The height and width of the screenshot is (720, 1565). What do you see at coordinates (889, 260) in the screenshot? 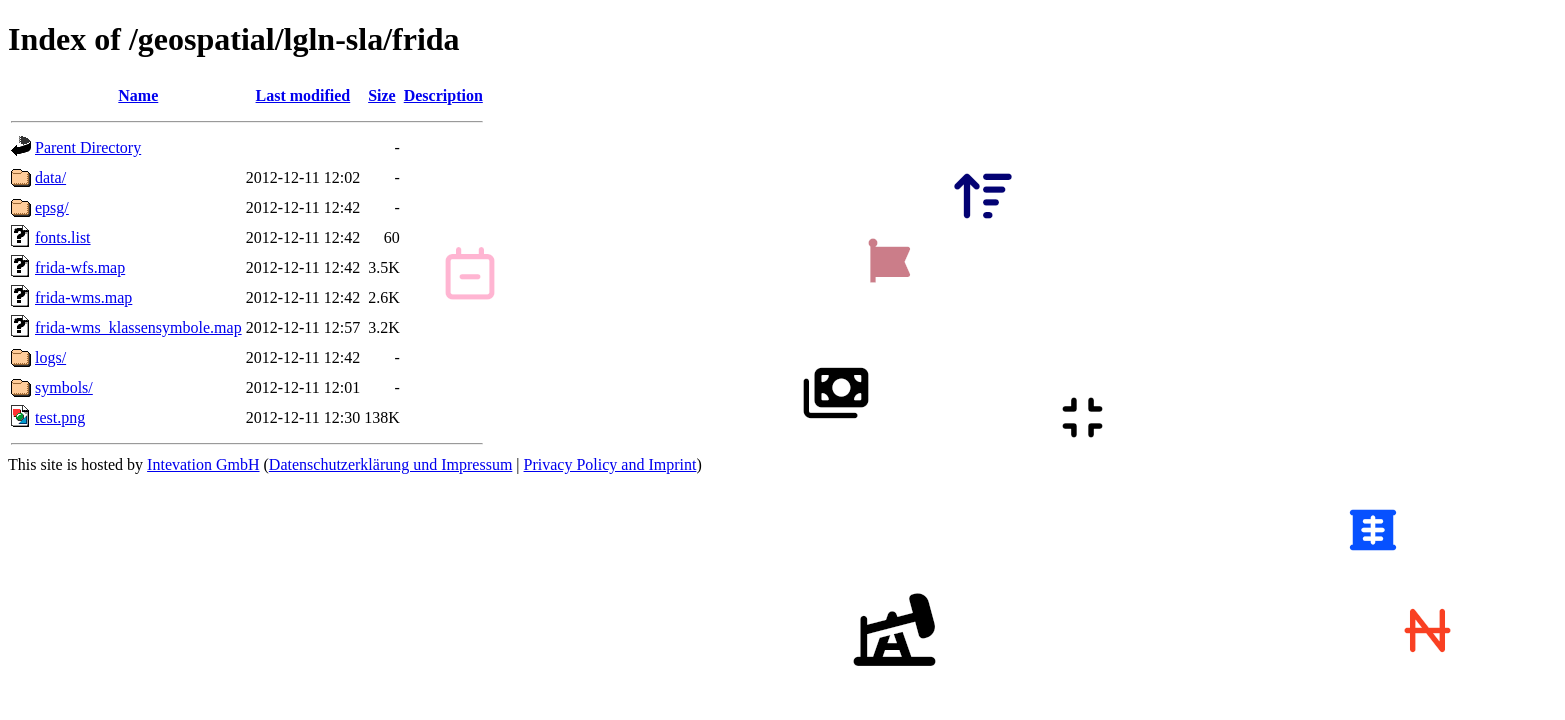
I see `flag or mark an item for review` at bounding box center [889, 260].